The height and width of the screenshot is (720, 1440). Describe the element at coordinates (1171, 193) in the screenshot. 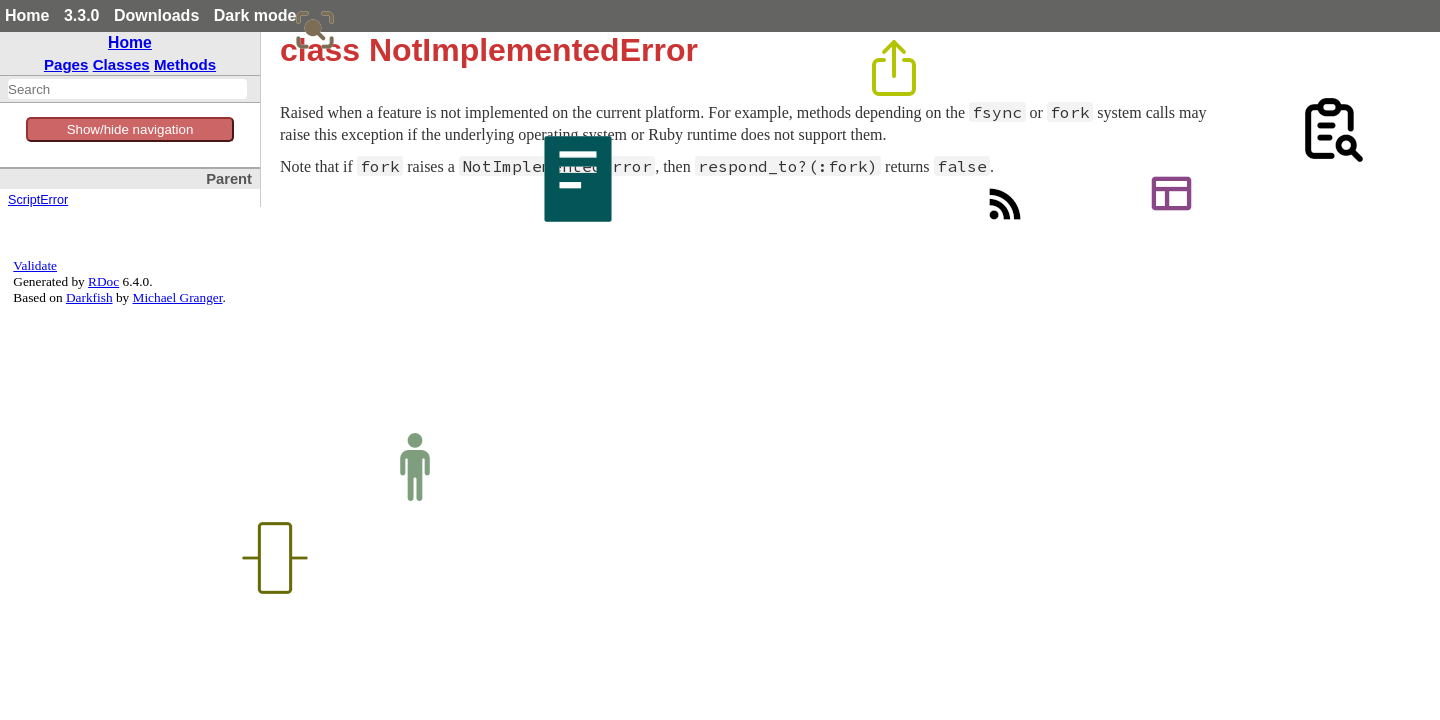

I see `change page layout or view` at that location.